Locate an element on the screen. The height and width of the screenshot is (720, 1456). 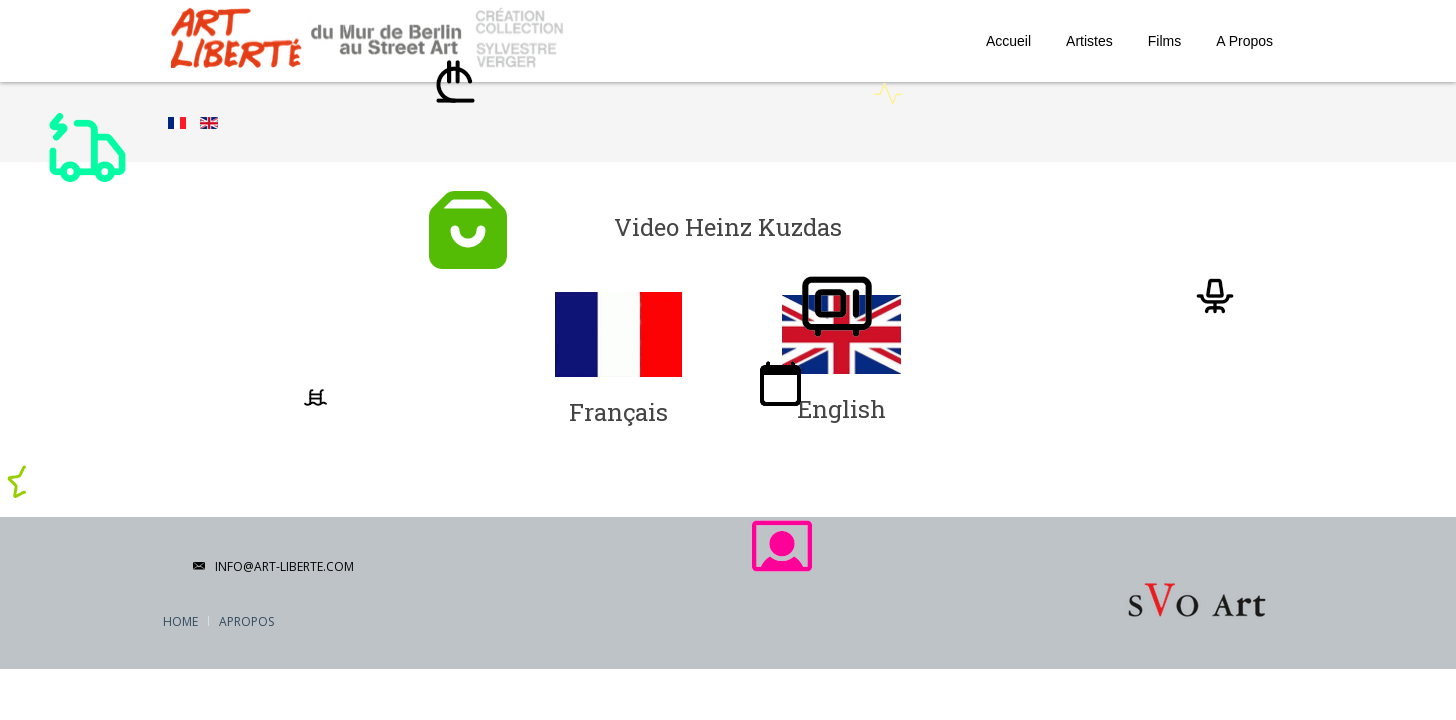
view repository activity and insights is located at coordinates (888, 94).